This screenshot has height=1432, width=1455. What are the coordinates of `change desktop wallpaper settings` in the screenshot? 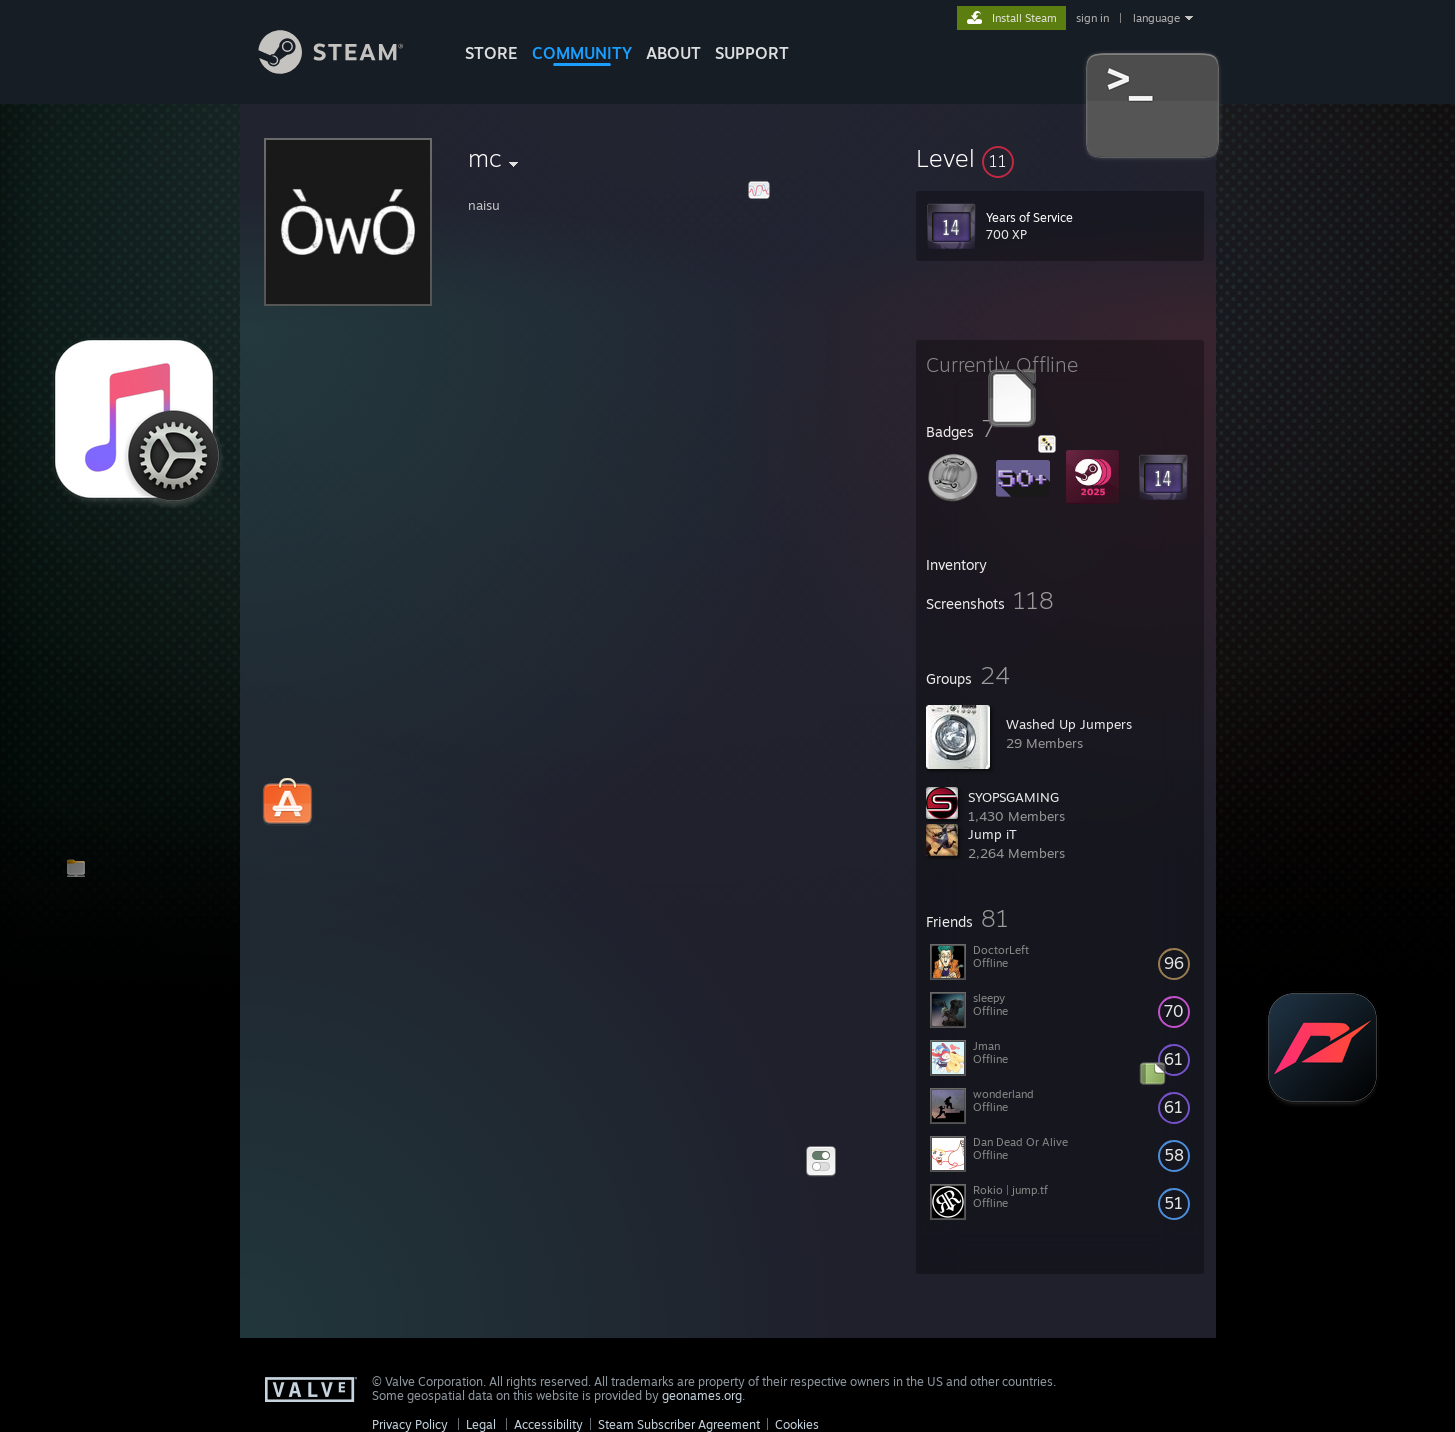 It's located at (1152, 1073).